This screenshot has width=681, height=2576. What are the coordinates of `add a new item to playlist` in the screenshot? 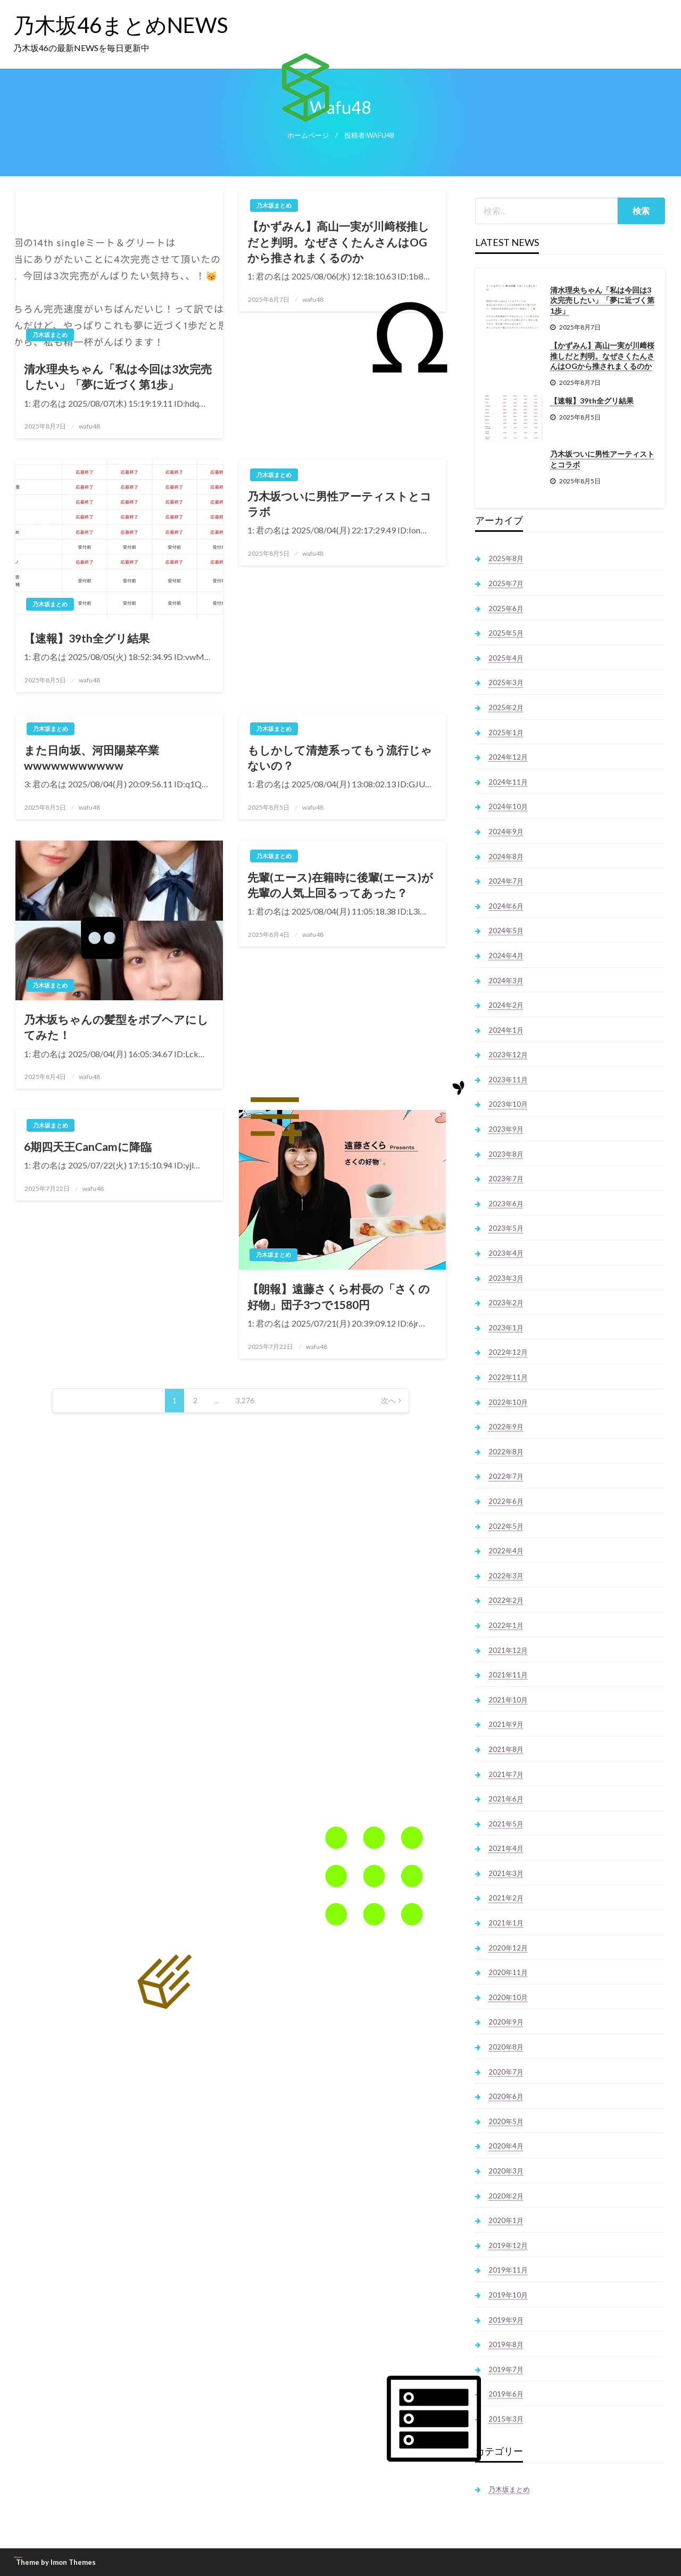 It's located at (275, 1116).